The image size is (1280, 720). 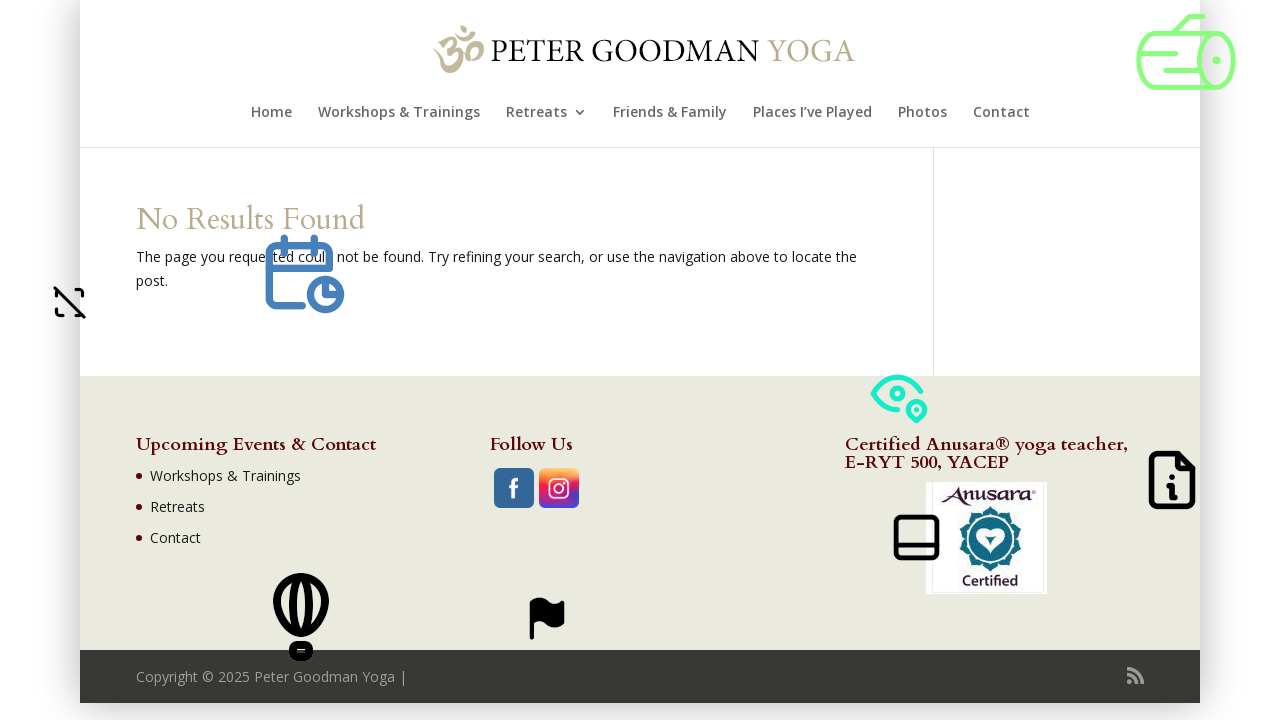 I want to click on flag or mark an item for follow-up, so click(x=547, y=618).